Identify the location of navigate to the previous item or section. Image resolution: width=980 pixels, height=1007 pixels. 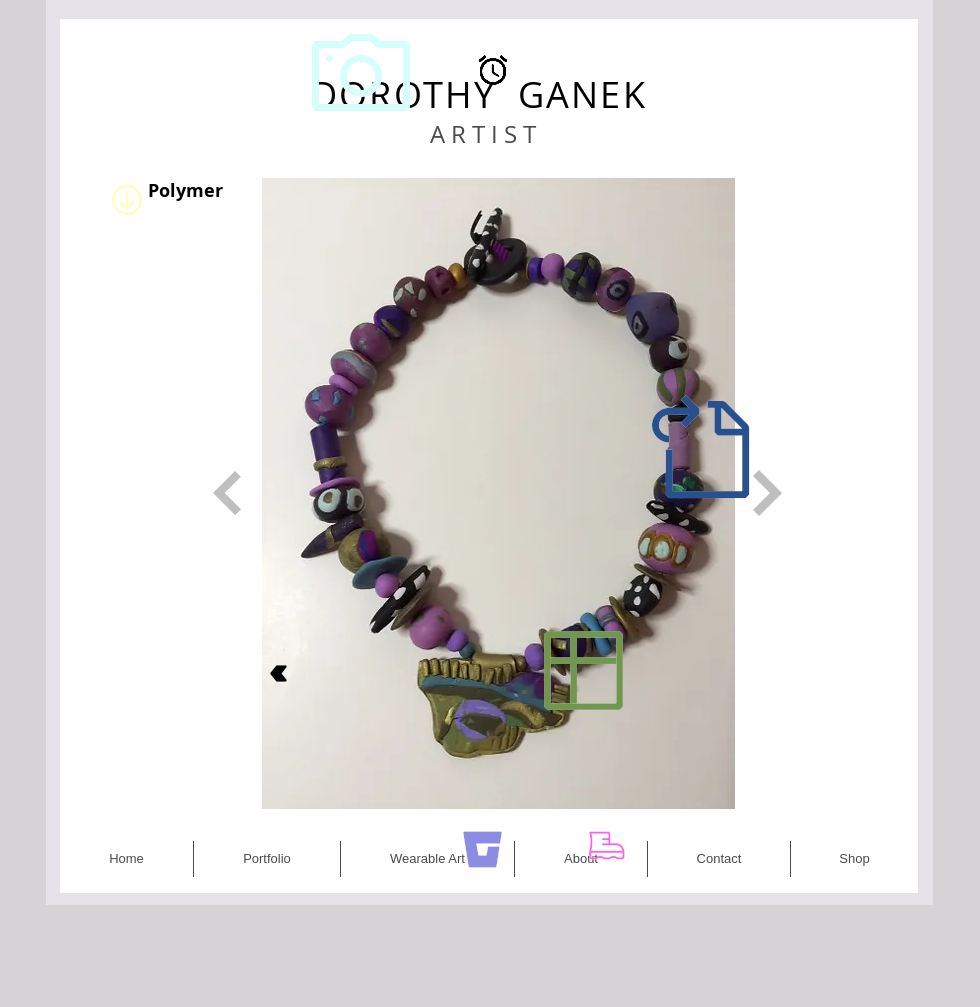
(278, 673).